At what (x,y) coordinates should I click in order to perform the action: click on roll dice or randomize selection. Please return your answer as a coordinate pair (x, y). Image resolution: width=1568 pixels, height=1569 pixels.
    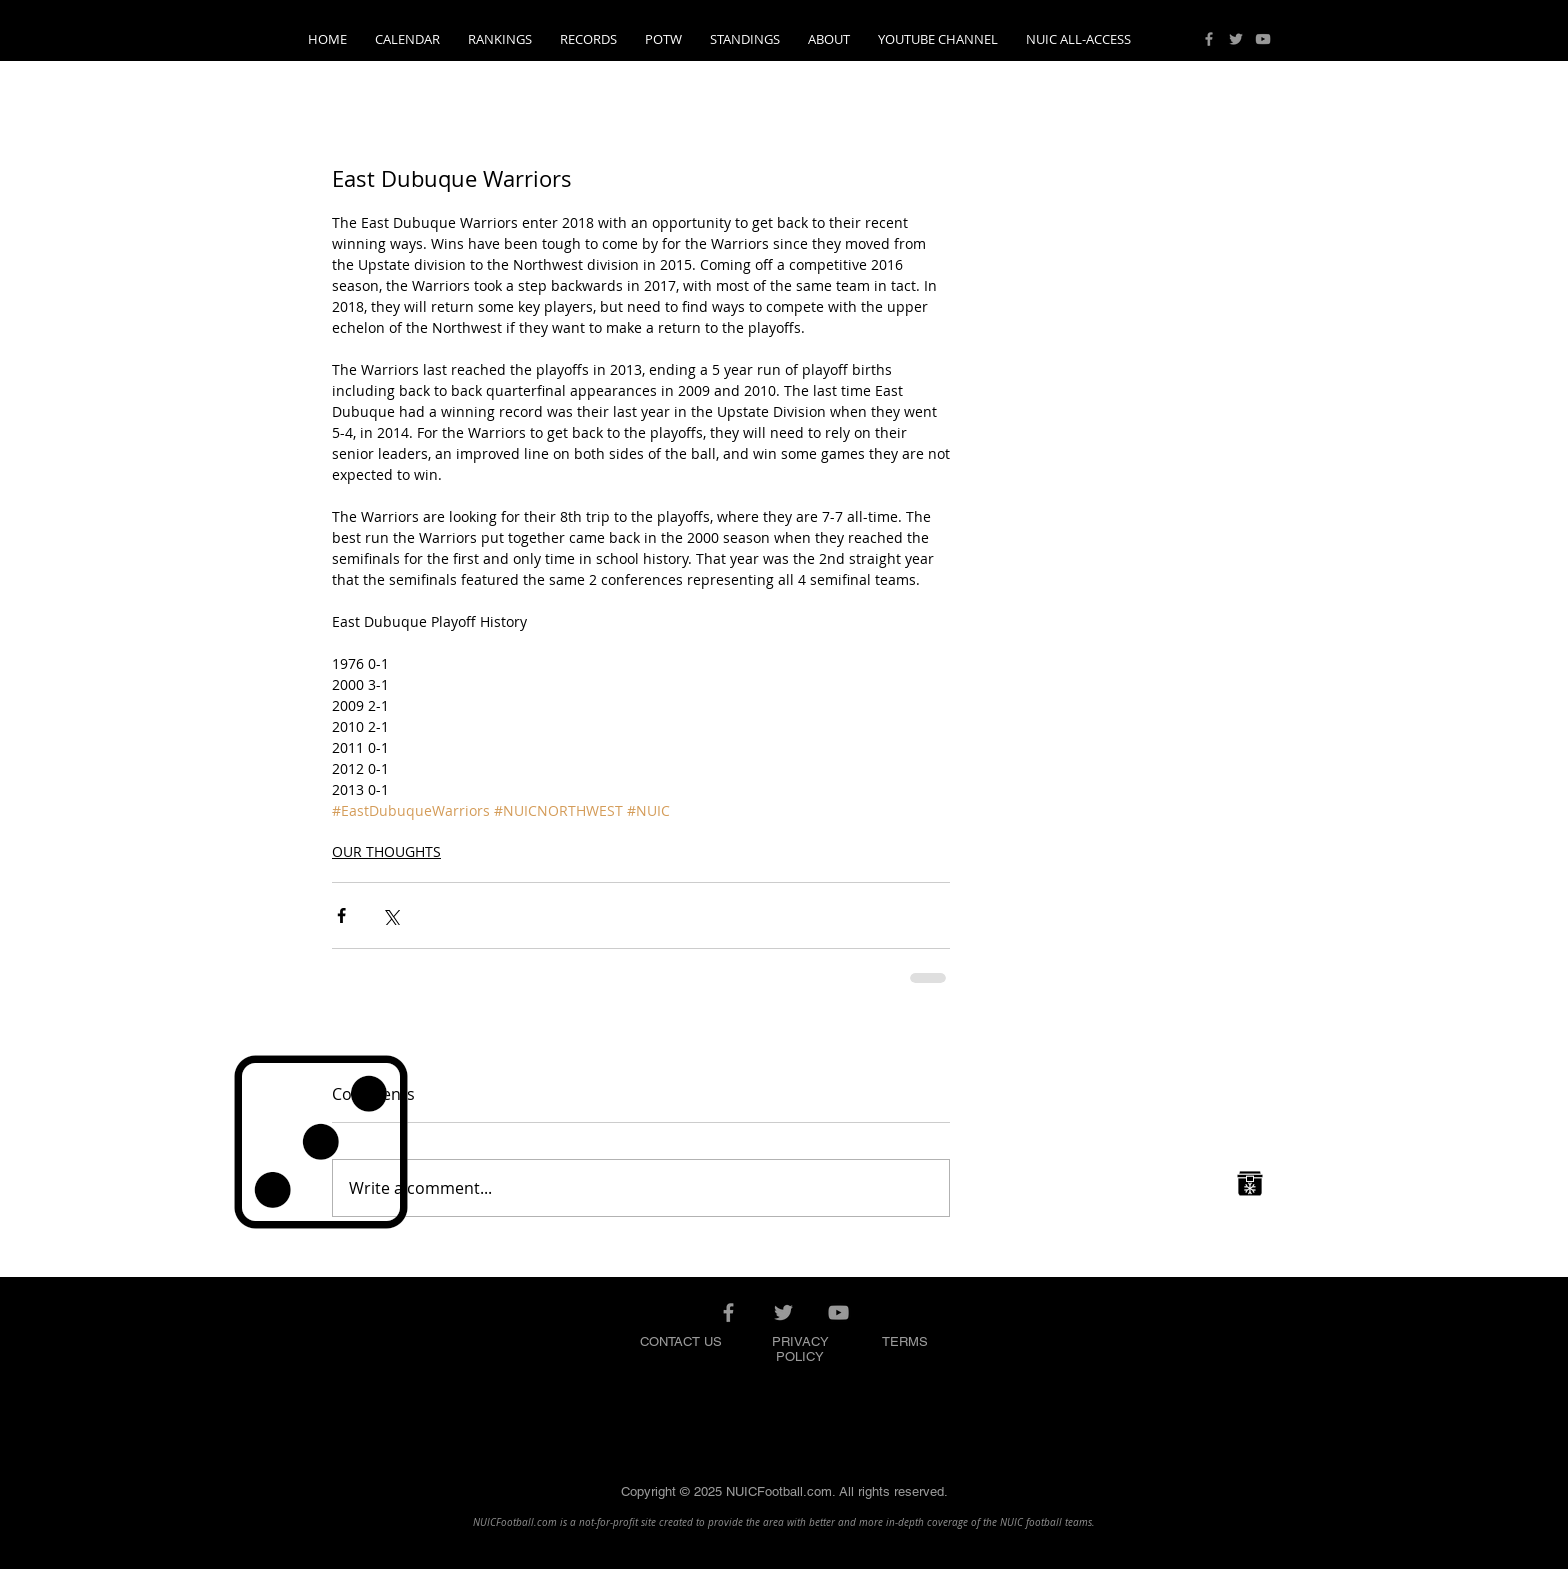
    Looking at the image, I should click on (321, 1142).